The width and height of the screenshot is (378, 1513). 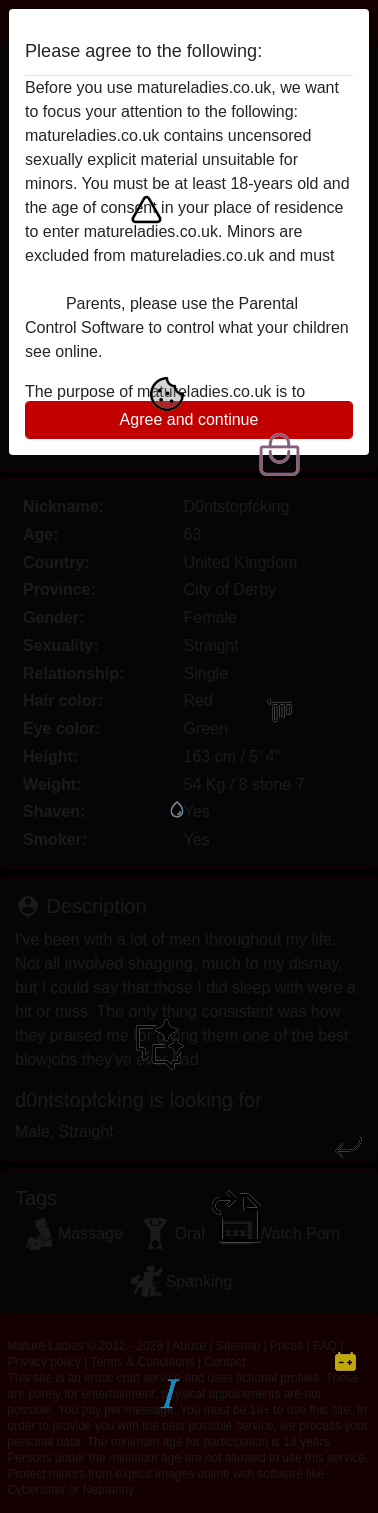 What do you see at coordinates (279, 709) in the screenshot?
I see `view graph data from right to left` at bounding box center [279, 709].